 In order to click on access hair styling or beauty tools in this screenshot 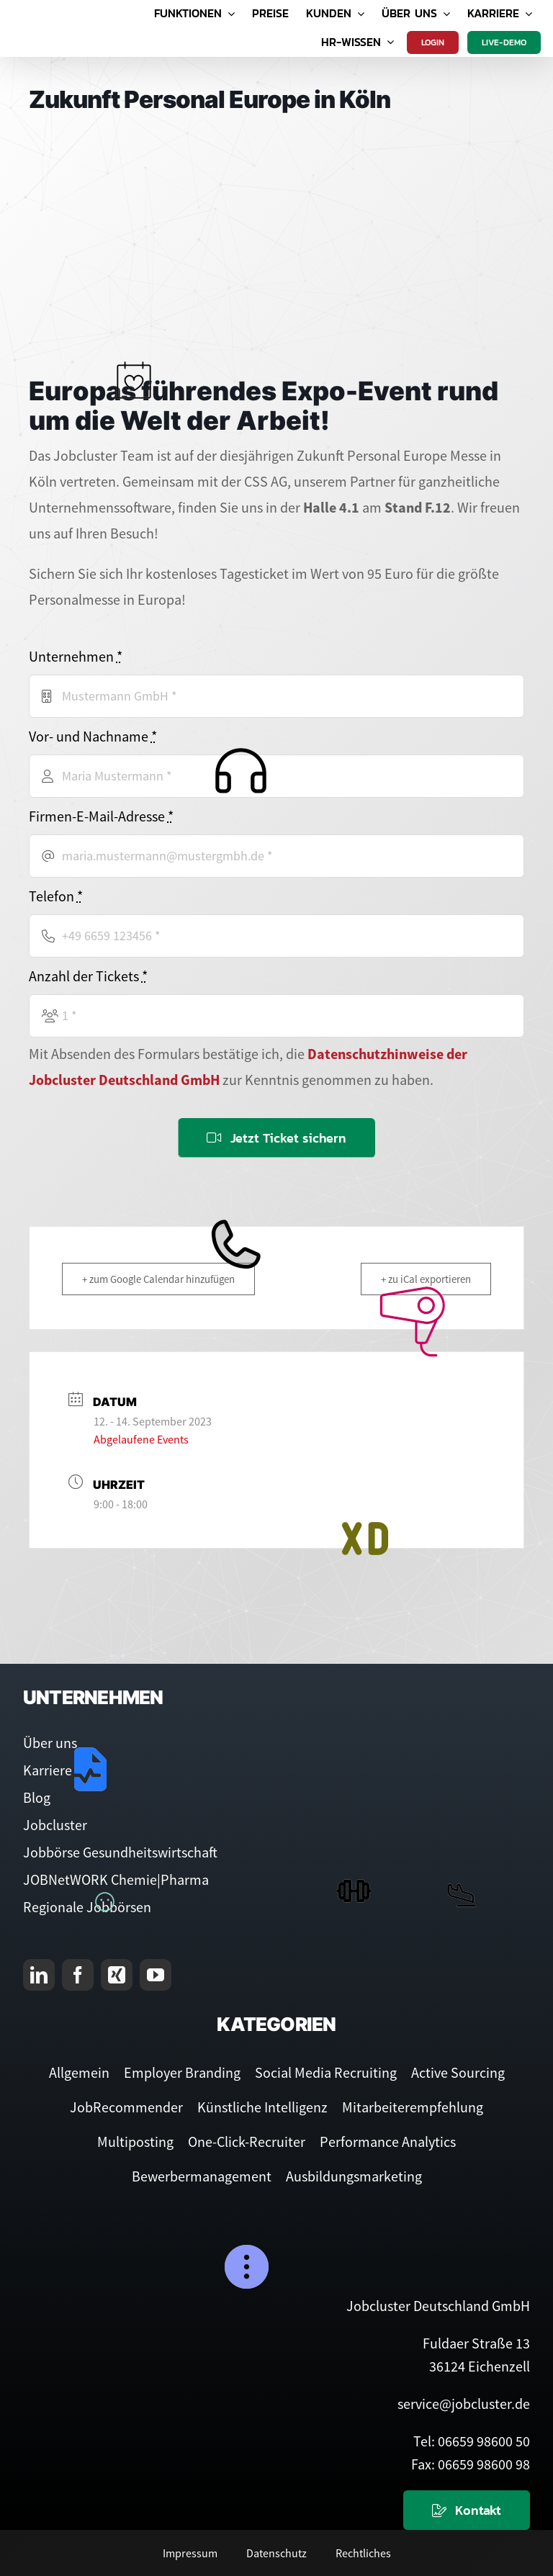, I will do `click(413, 1318)`.